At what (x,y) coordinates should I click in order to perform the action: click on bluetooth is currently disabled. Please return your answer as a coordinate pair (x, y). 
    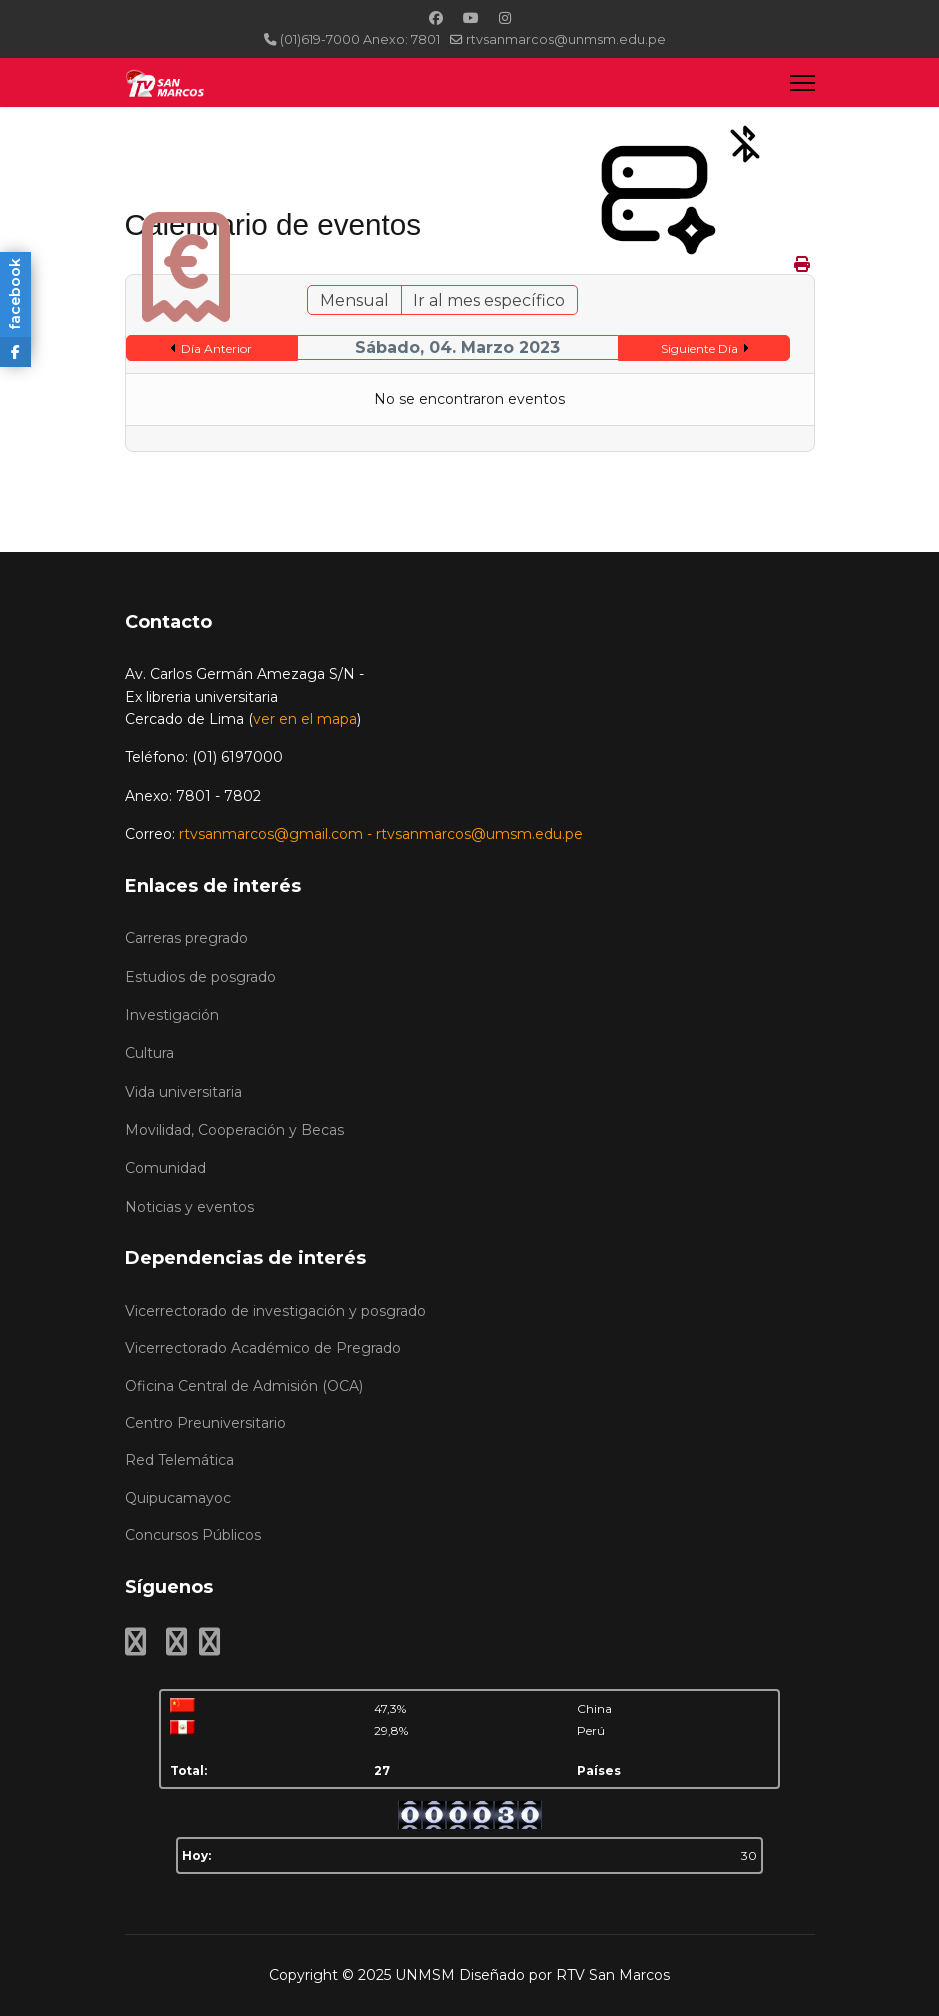
    Looking at the image, I should click on (745, 144).